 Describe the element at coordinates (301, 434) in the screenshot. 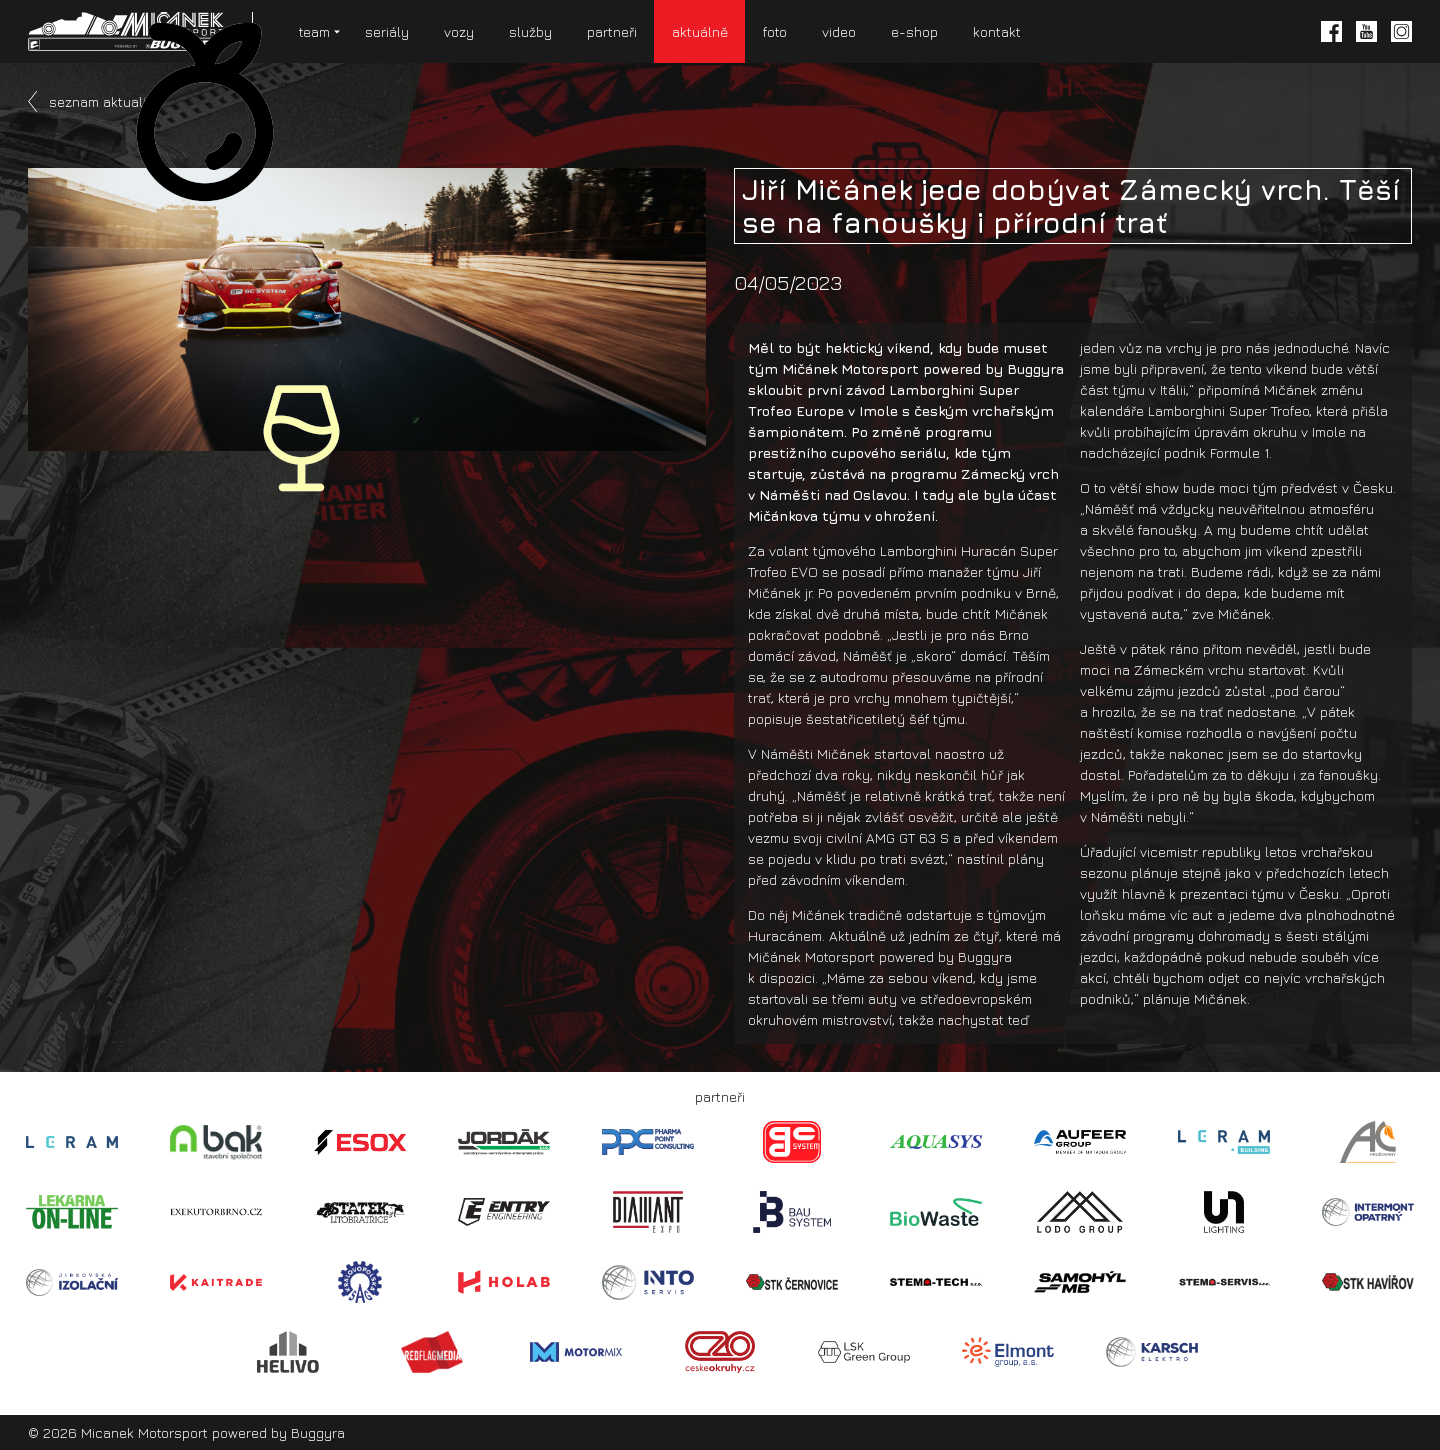

I see `browse wine or beverage options` at that location.